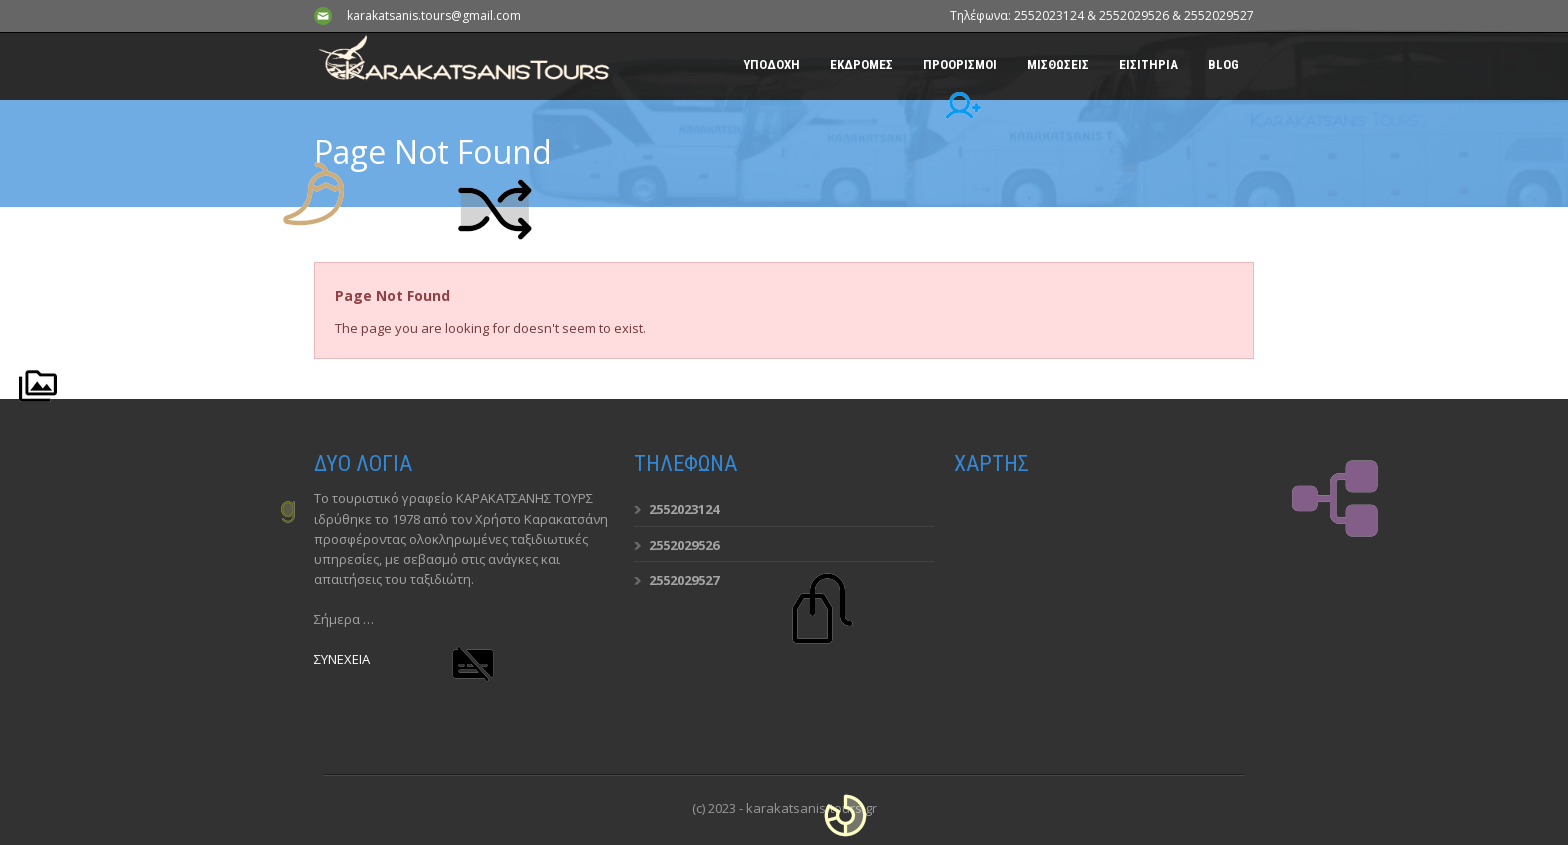 The height and width of the screenshot is (845, 1568). I want to click on add a new user or contact, so click(962, 106).